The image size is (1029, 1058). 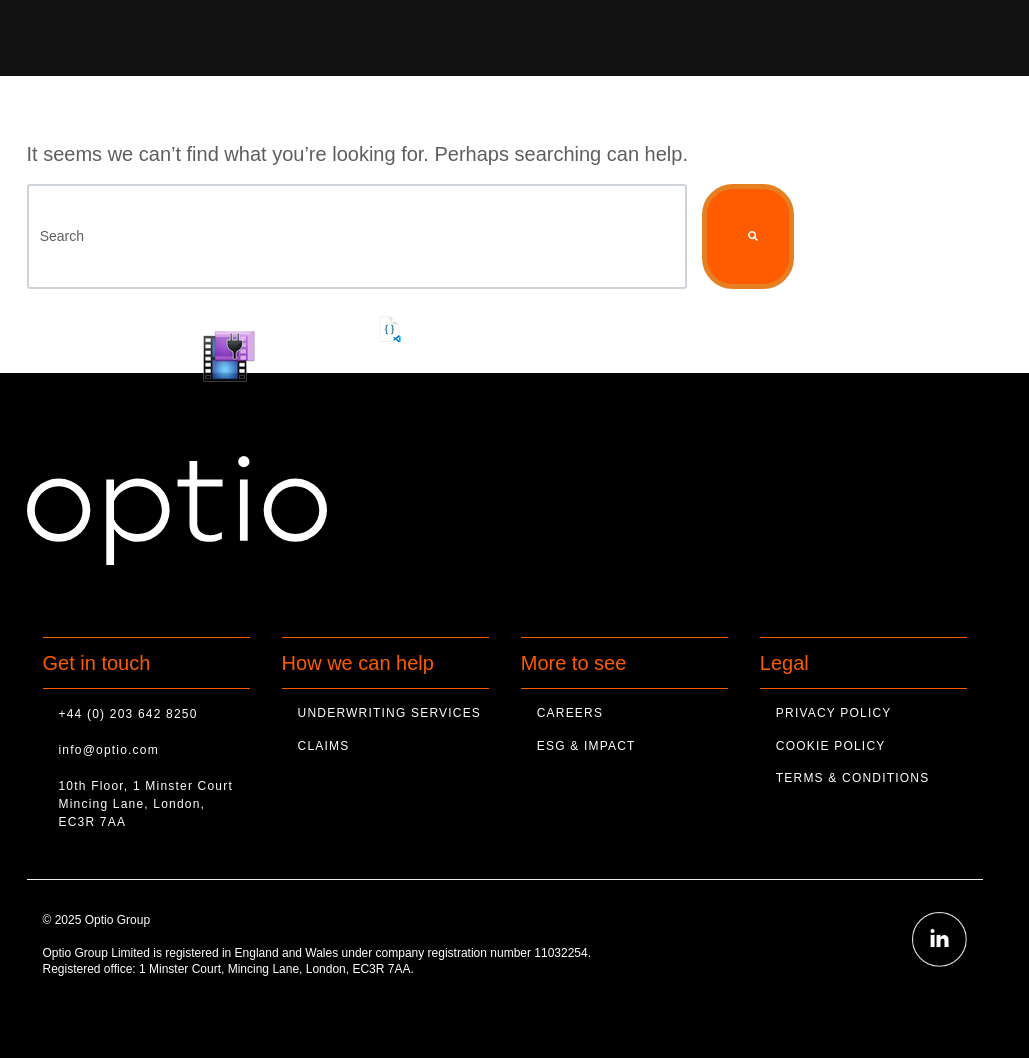 What do you see at coordinates (389, 329) in the screenshot?
I see `open a LESS stylesheet file in Visual Studio Code` at bounding box center [389, 329].